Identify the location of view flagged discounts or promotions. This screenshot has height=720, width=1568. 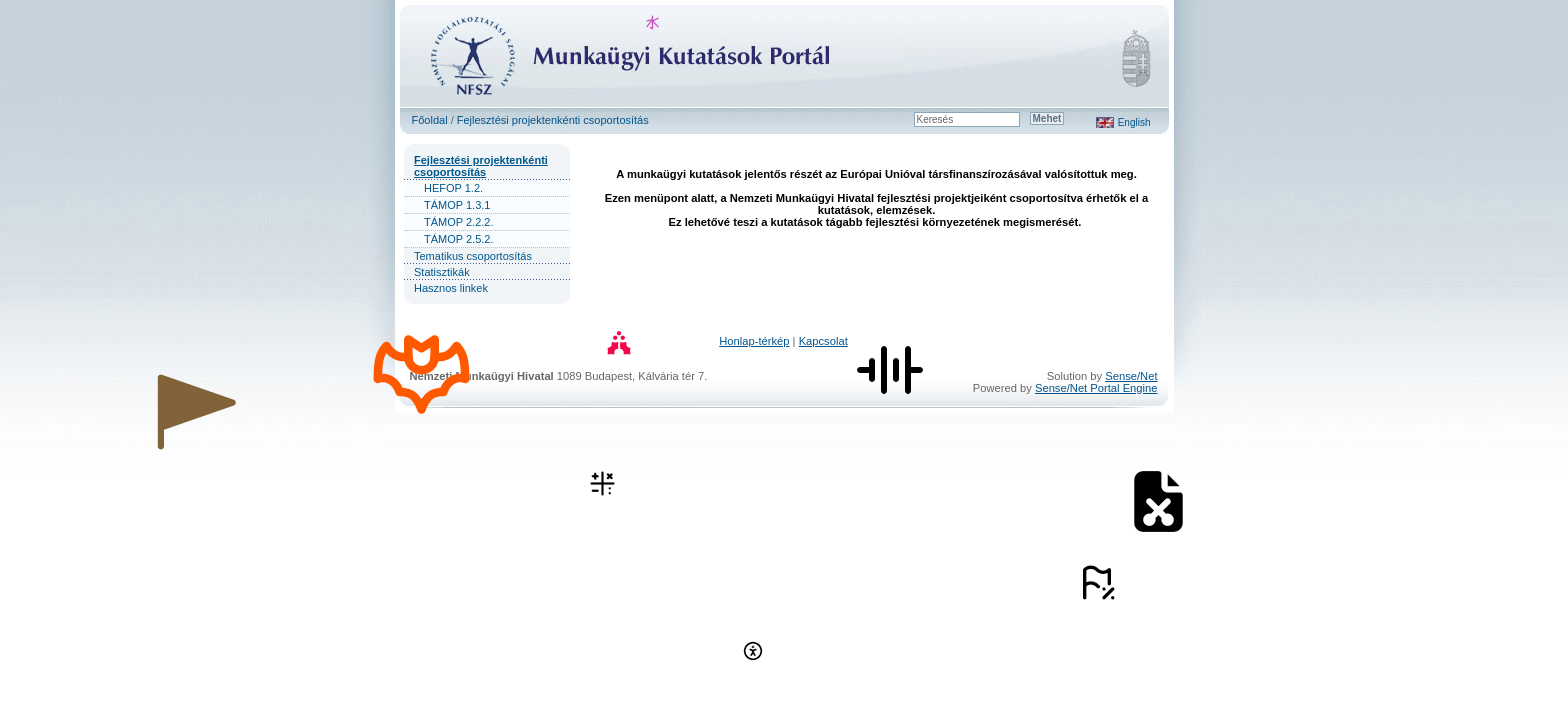
(1097, 582).